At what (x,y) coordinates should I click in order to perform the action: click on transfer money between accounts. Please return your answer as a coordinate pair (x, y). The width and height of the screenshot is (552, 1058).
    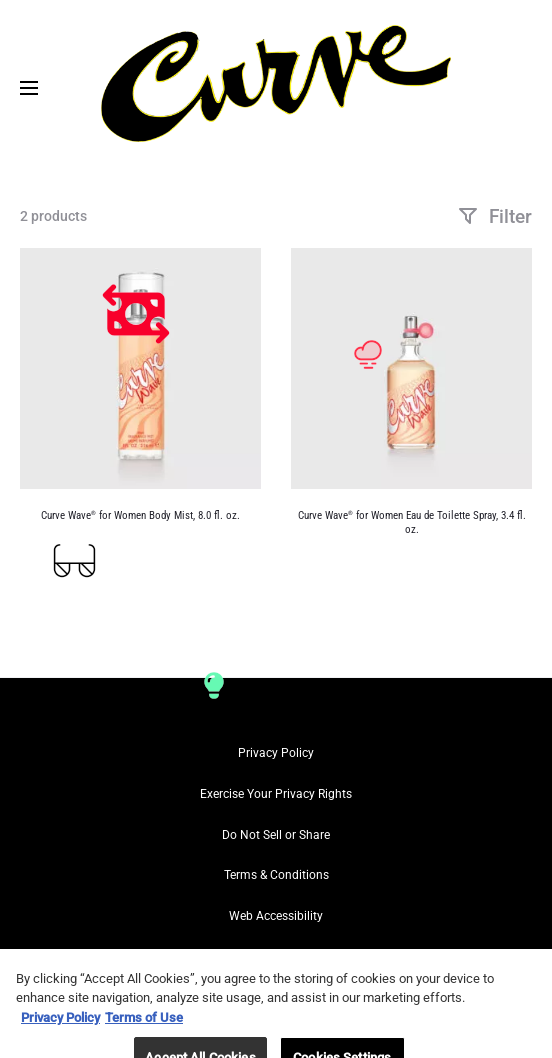
    Looking at the image, I should click on (136, 314).